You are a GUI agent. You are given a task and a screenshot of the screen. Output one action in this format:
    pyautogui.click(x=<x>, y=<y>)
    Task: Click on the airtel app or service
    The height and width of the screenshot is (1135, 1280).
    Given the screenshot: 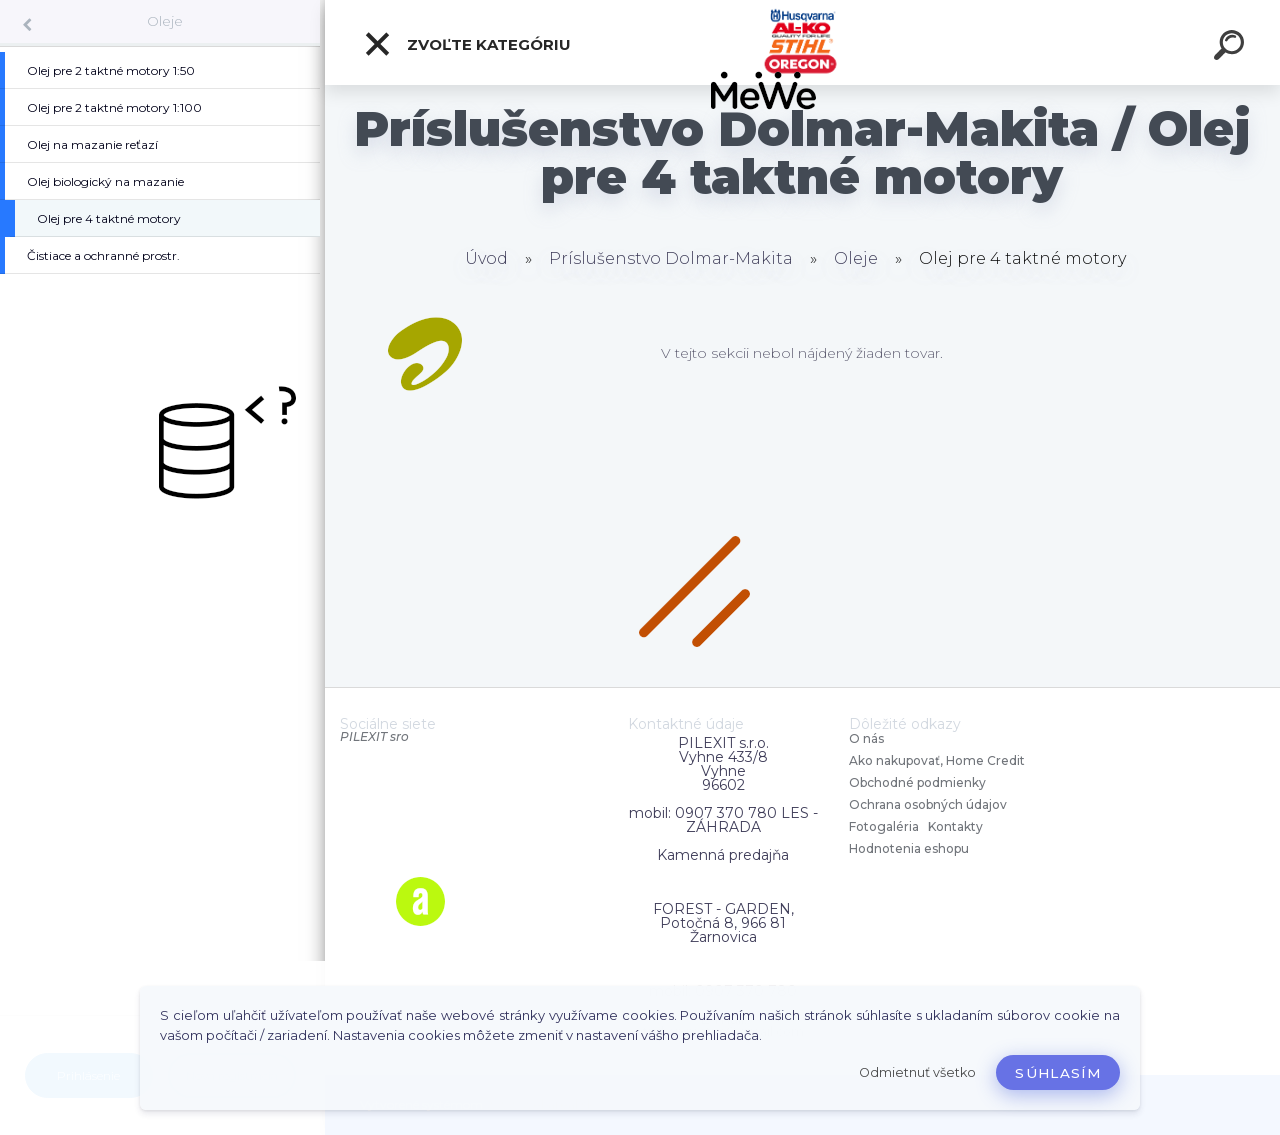 What is the action you would take?
    pyautogui.click(x=425, y=354)
    